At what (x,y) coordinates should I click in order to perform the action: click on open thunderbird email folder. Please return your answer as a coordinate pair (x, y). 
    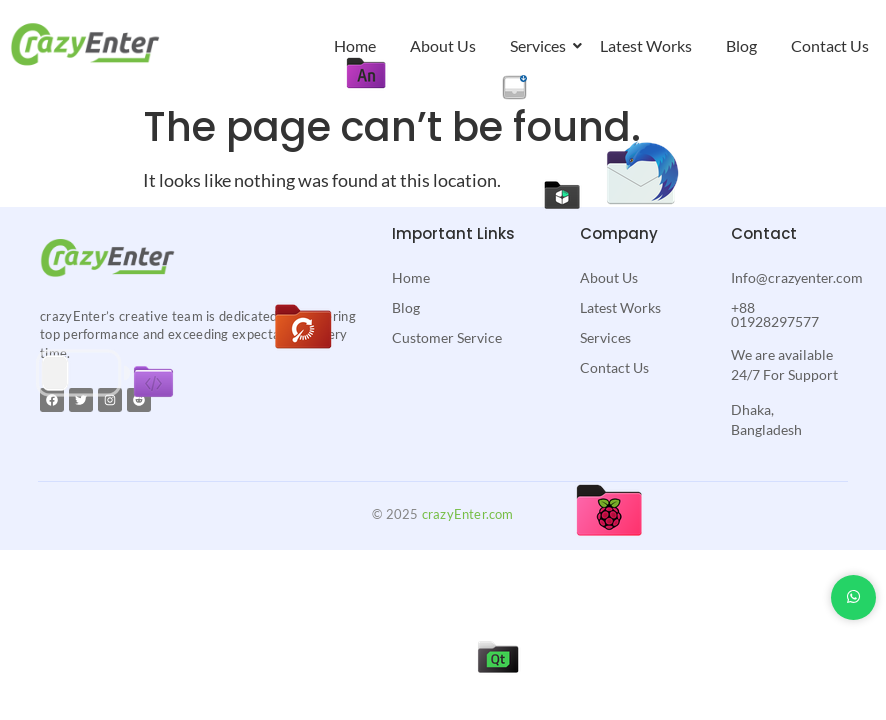
    Looking at the image, I should click on (640, 179).